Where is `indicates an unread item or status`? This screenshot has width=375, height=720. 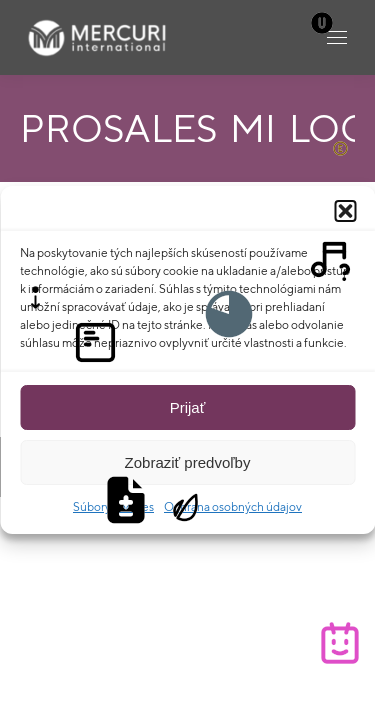 indicates an unread item or status is located at coordinates (322, 23).